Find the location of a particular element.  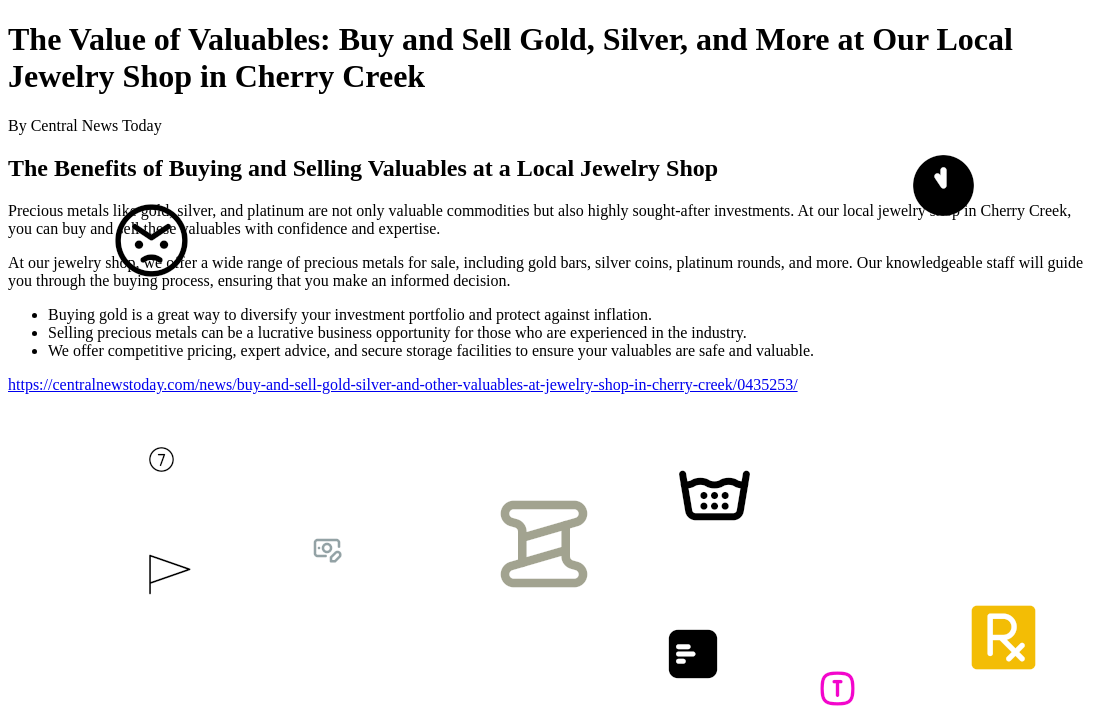

indicates step 7 in a numbered sequence or process is located at coordinates (161, 459).